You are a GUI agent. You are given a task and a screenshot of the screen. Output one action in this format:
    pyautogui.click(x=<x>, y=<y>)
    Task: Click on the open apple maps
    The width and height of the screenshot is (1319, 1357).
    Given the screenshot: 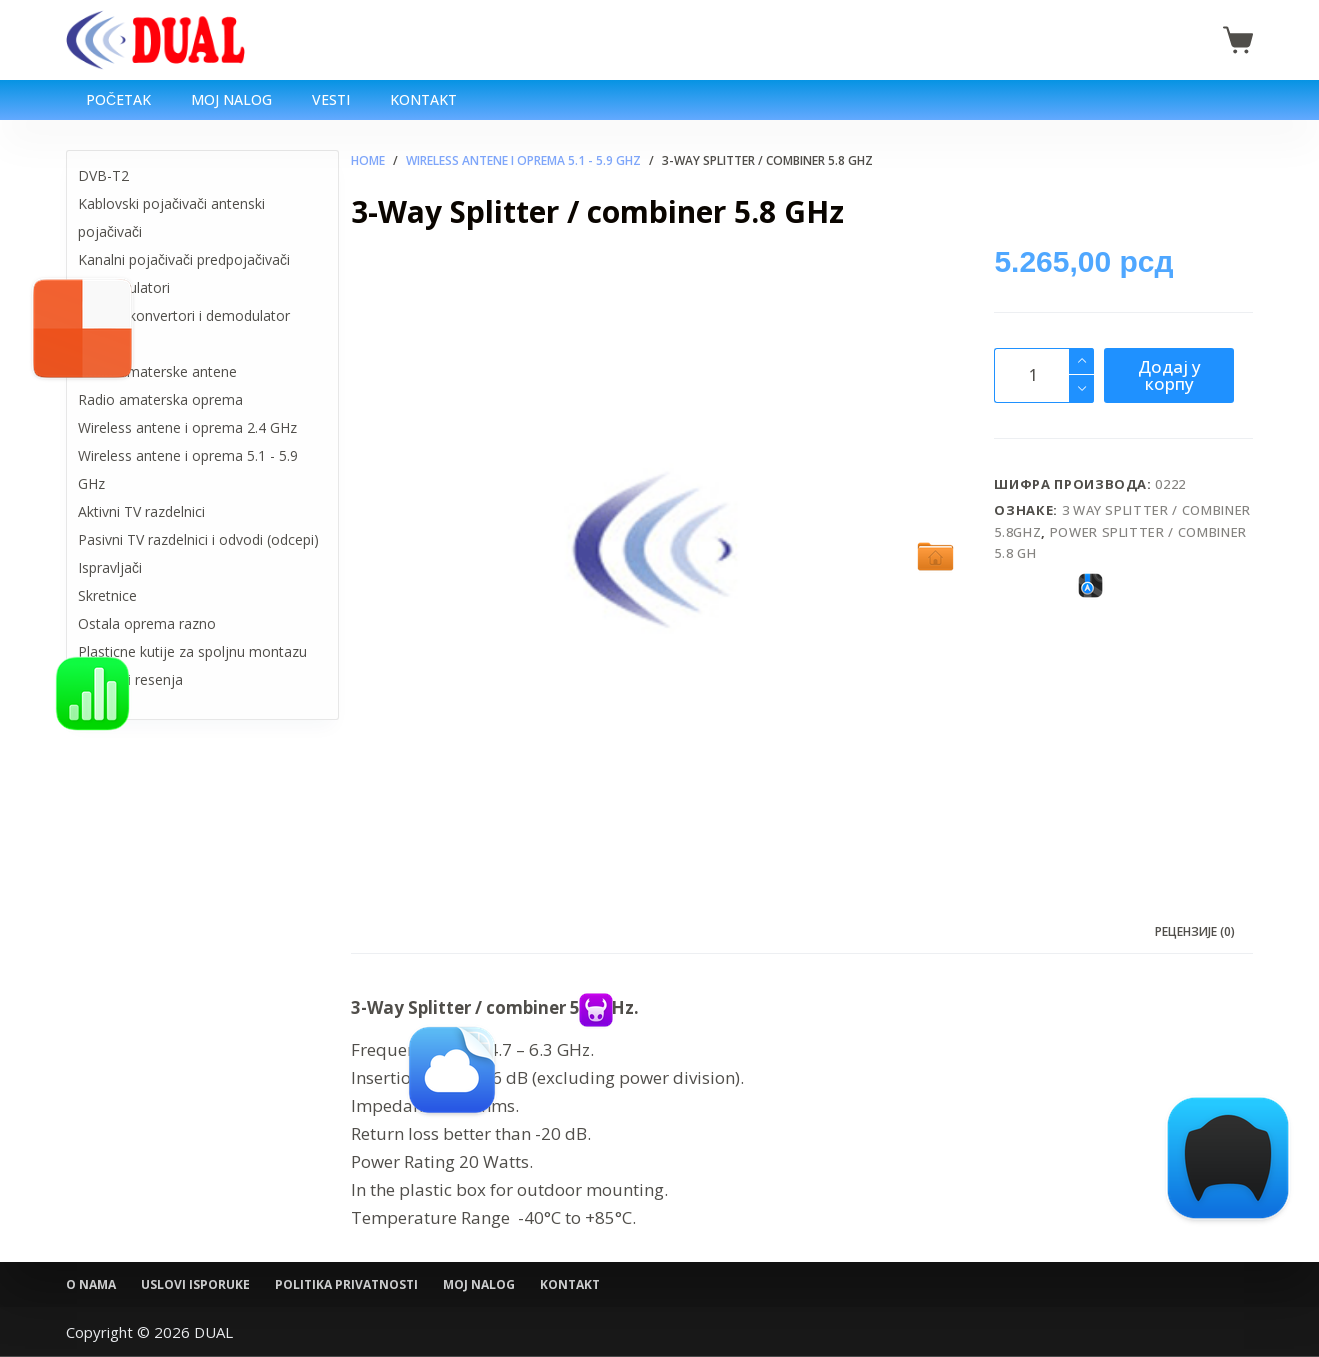 What is the action you would take?
    pyautogui.click(x=1090, y=585)
    